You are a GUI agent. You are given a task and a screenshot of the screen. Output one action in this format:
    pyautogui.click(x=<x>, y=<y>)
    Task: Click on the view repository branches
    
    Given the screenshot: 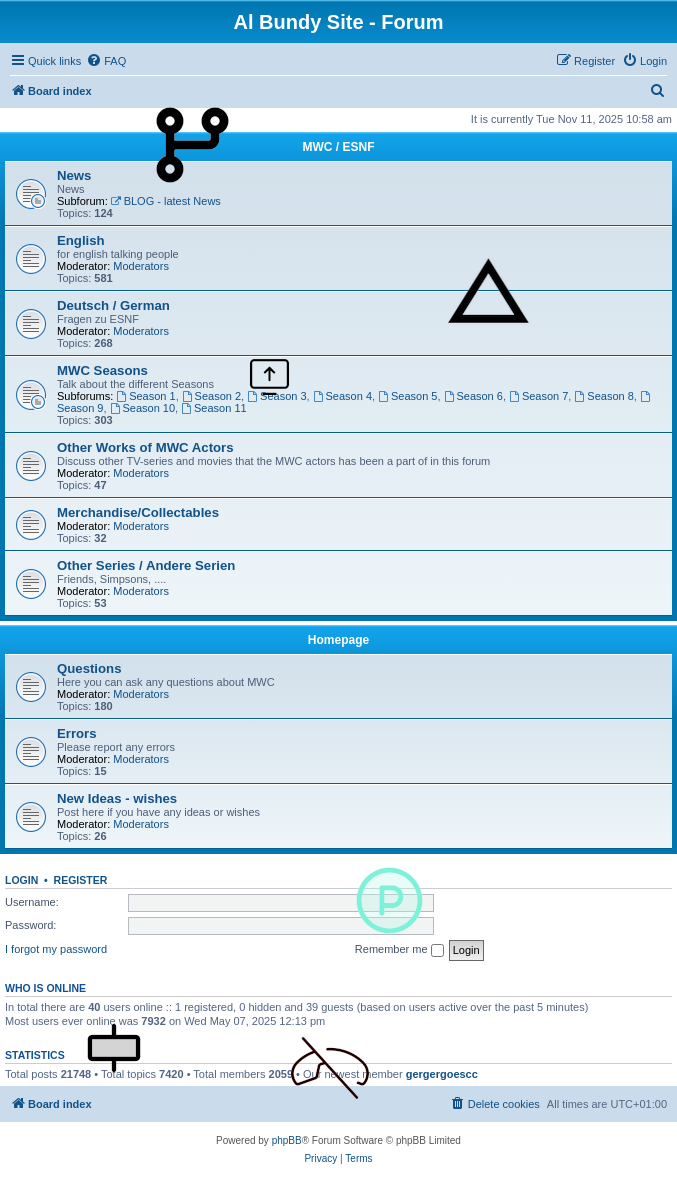 What is the action you would take?
    pyautogui.click(x=188, y=145)
    